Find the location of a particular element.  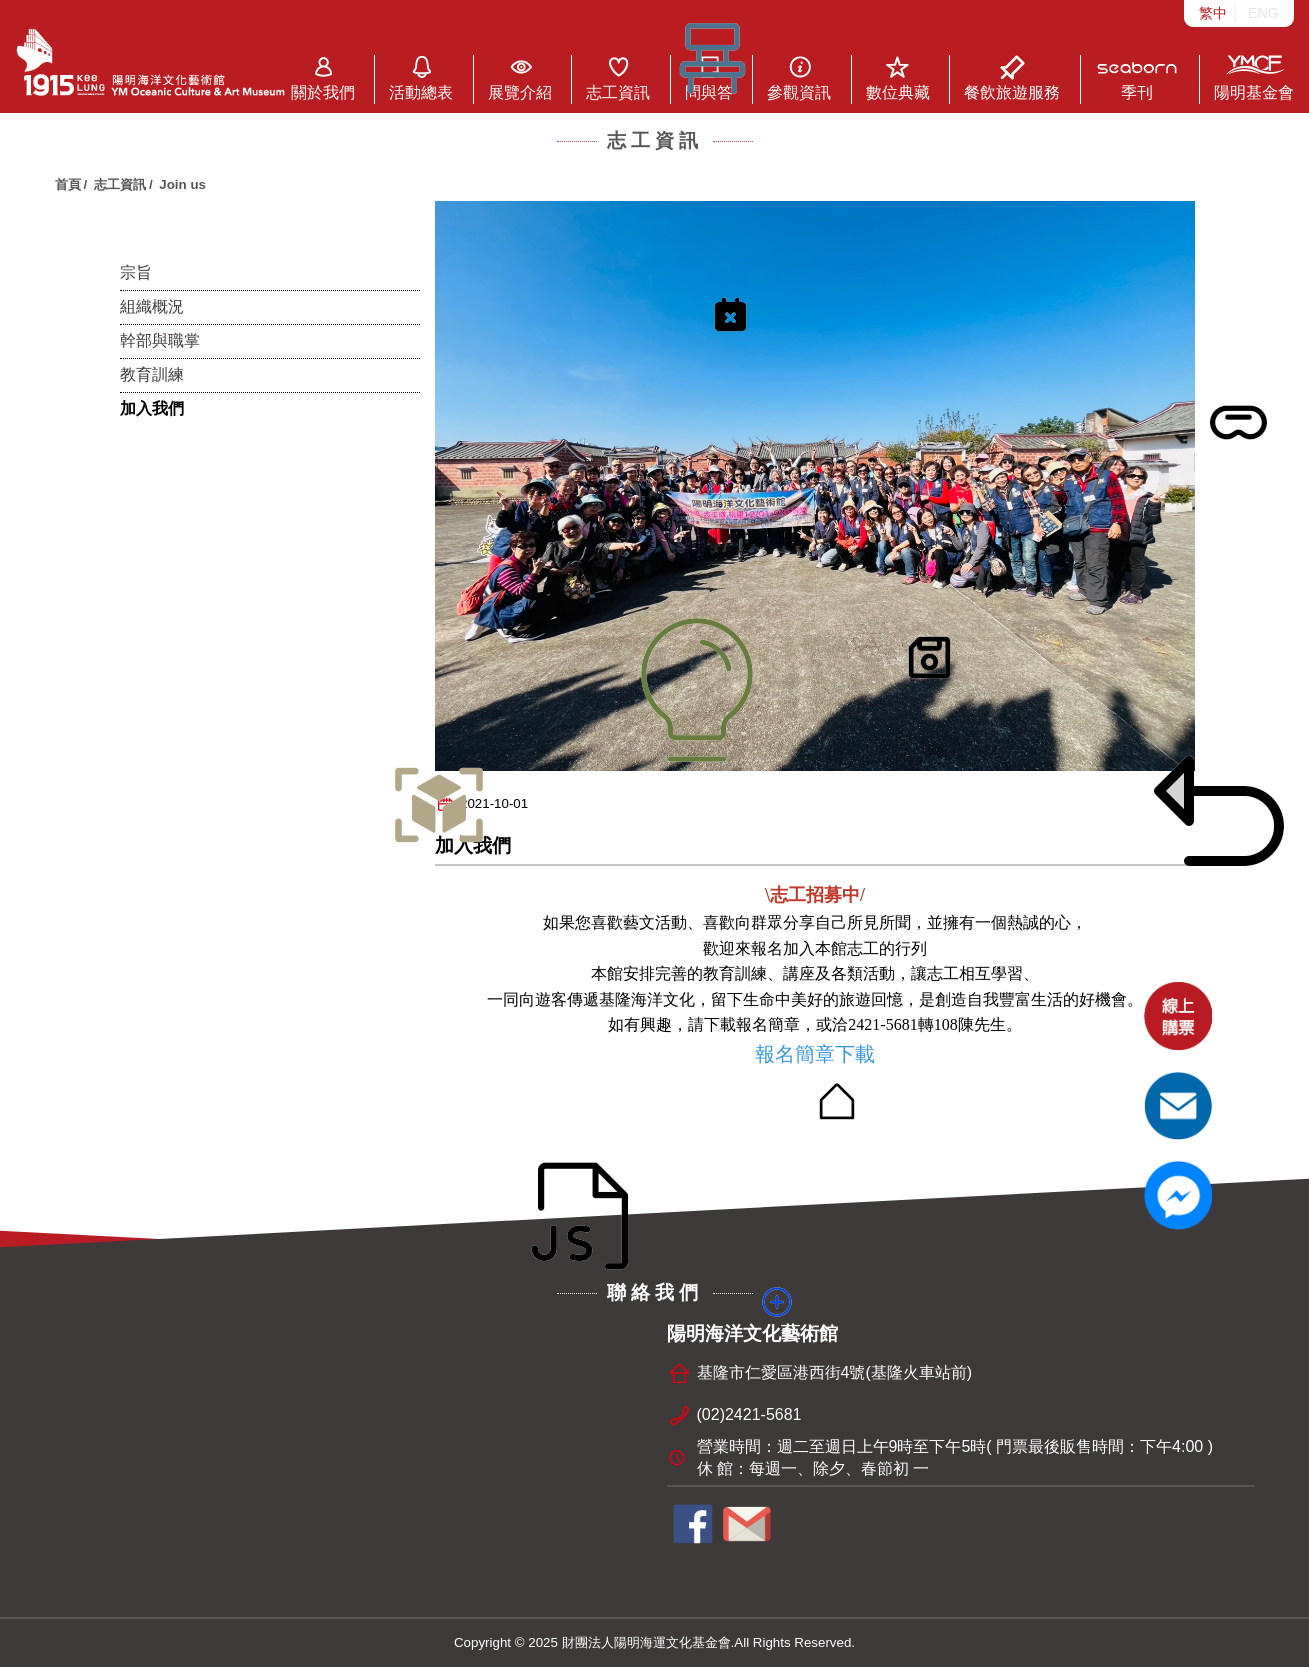

javascript file in a project directory is located at coordinates (583, 1216).